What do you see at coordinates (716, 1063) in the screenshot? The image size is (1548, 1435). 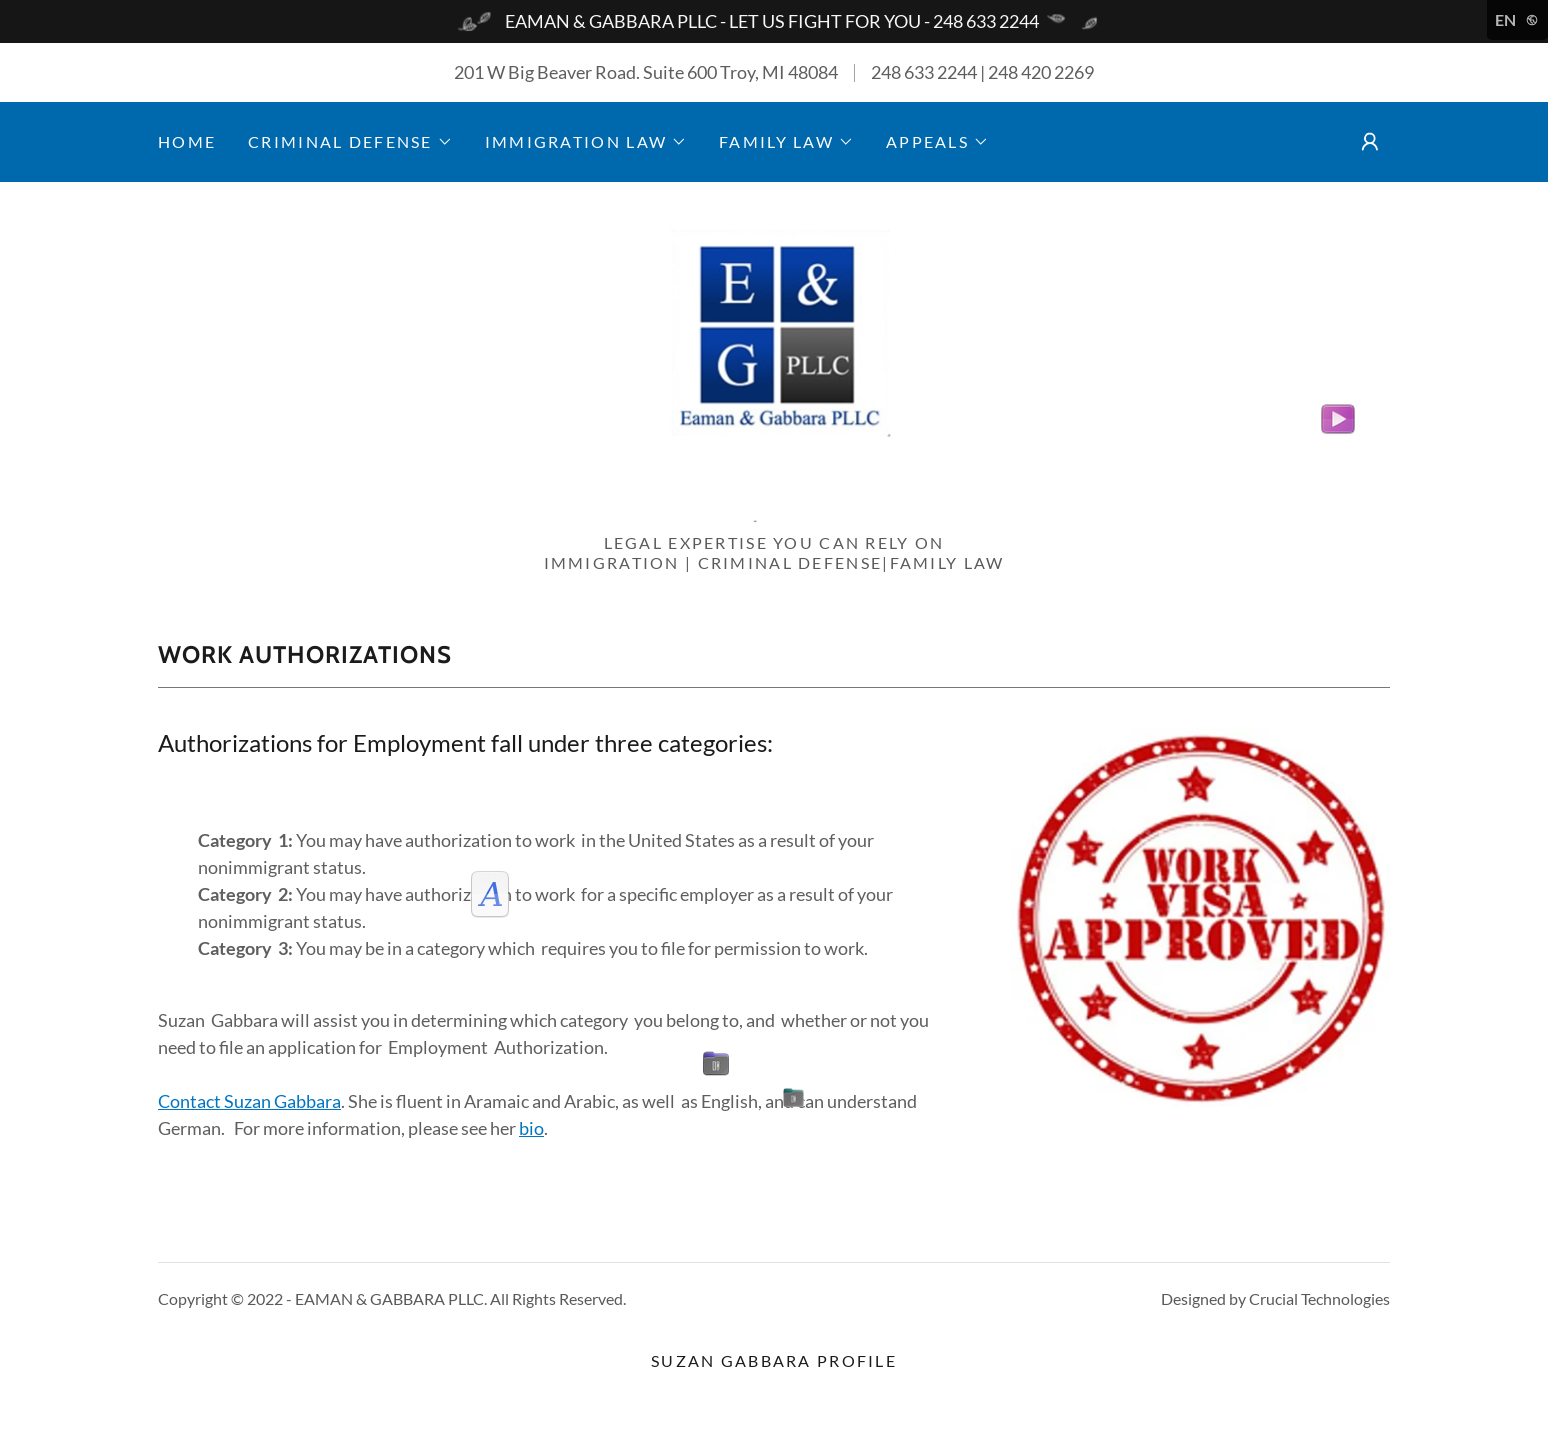 I see `open templates folder` at bounding box center [716, 1063].